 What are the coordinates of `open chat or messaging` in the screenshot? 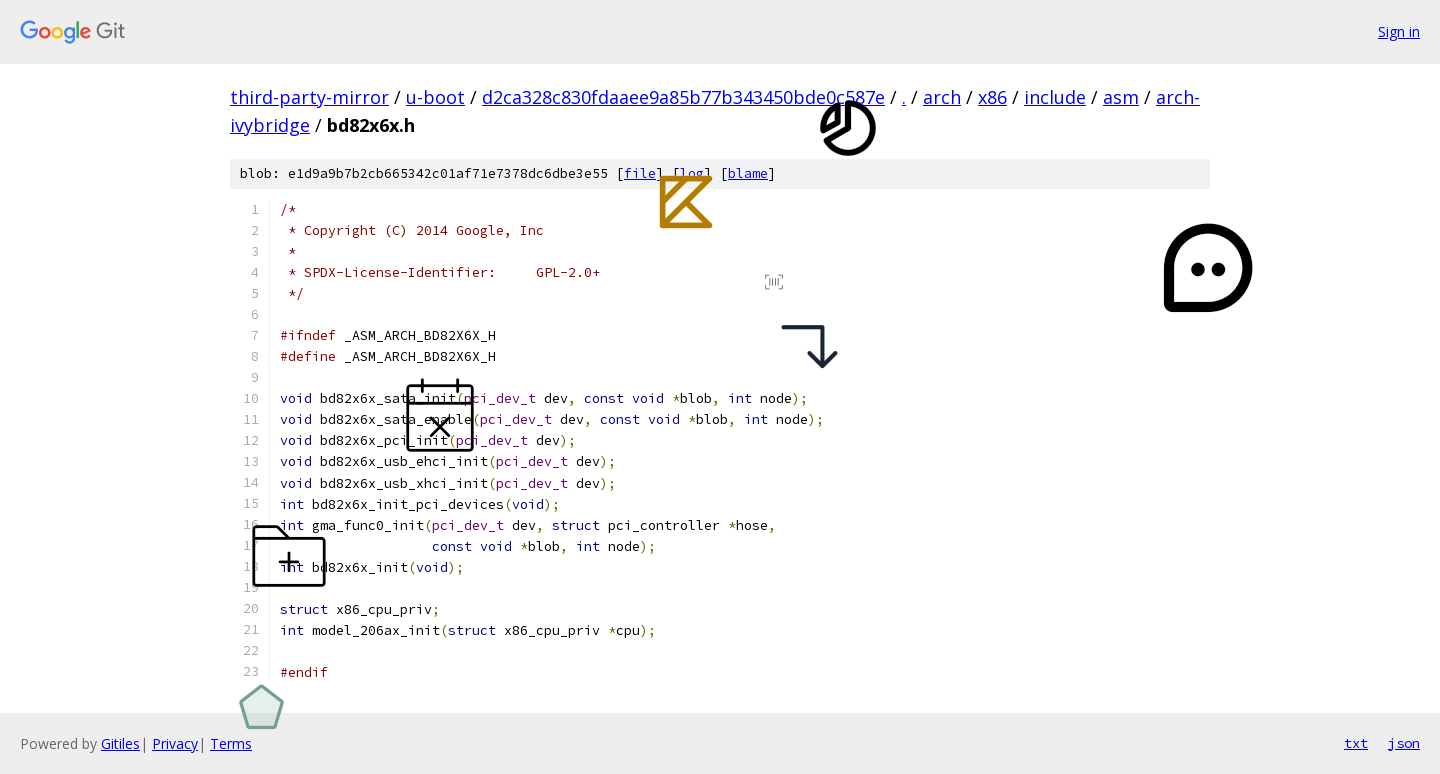 It's located at (1206, 269).